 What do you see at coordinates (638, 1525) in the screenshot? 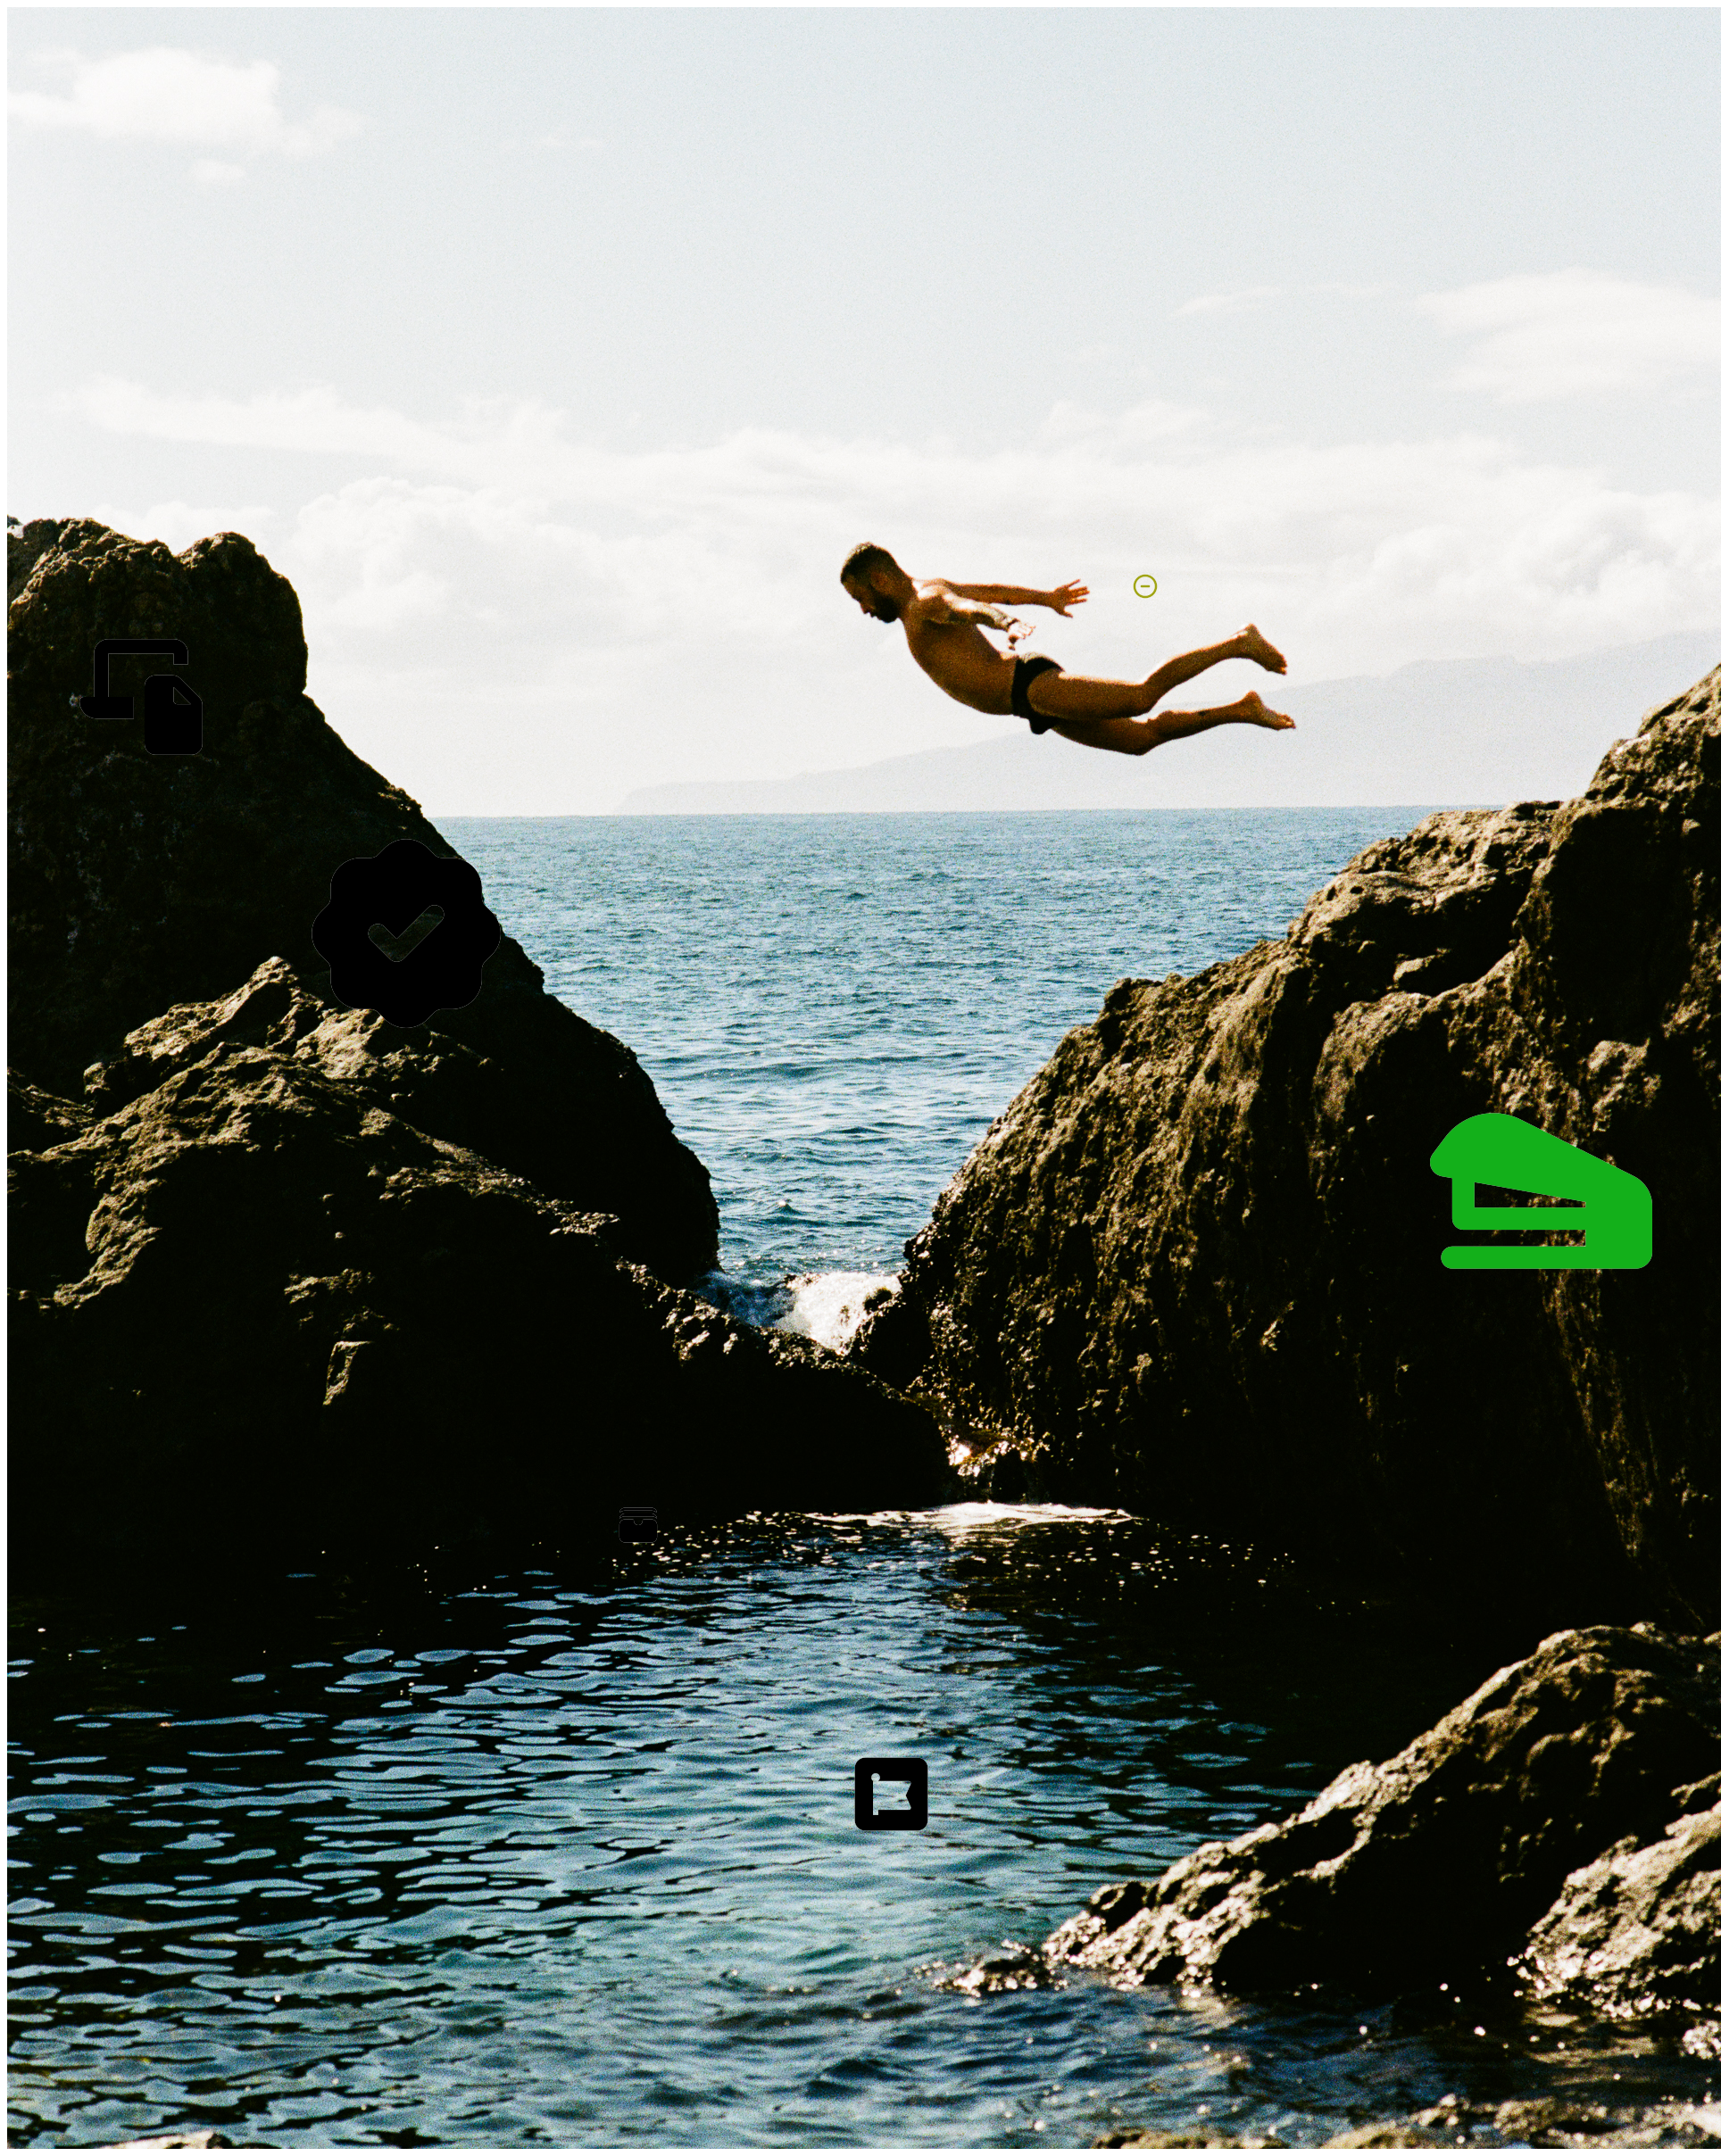
I see `access your digital wallet` at bounding box center [638, 1525].